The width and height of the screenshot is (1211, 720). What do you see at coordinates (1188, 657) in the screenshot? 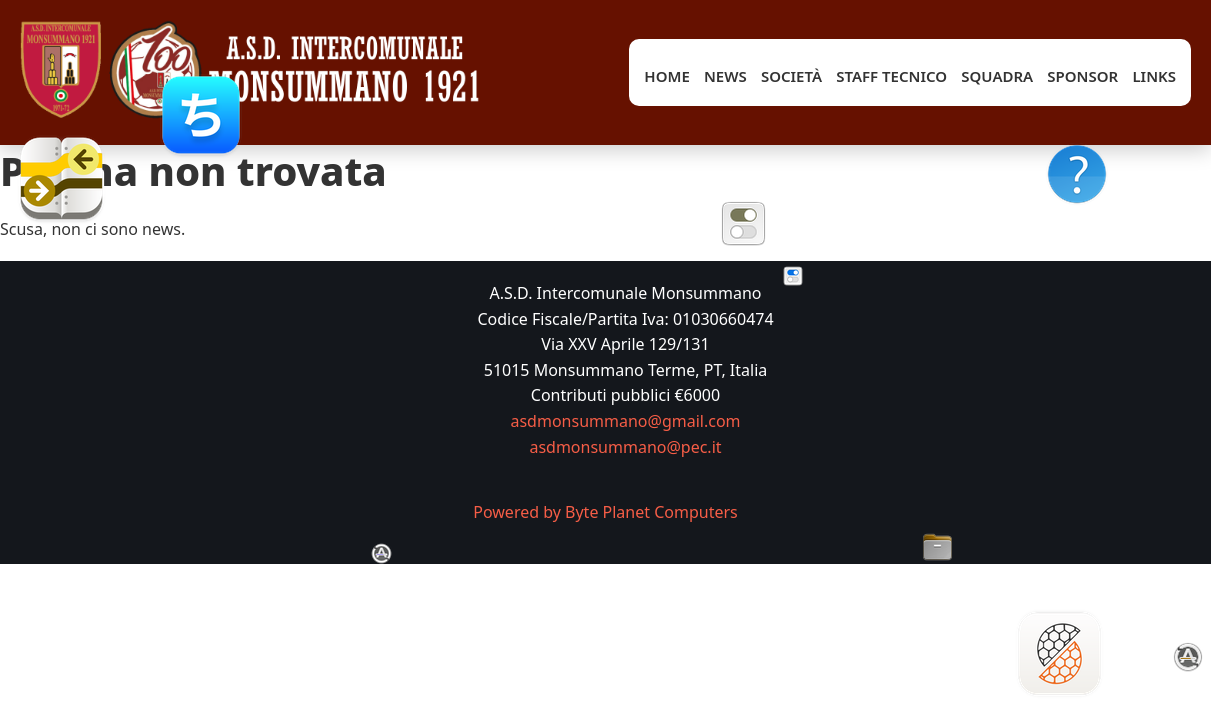
I see `open the software updater application` at bounding box center [1188, 657].